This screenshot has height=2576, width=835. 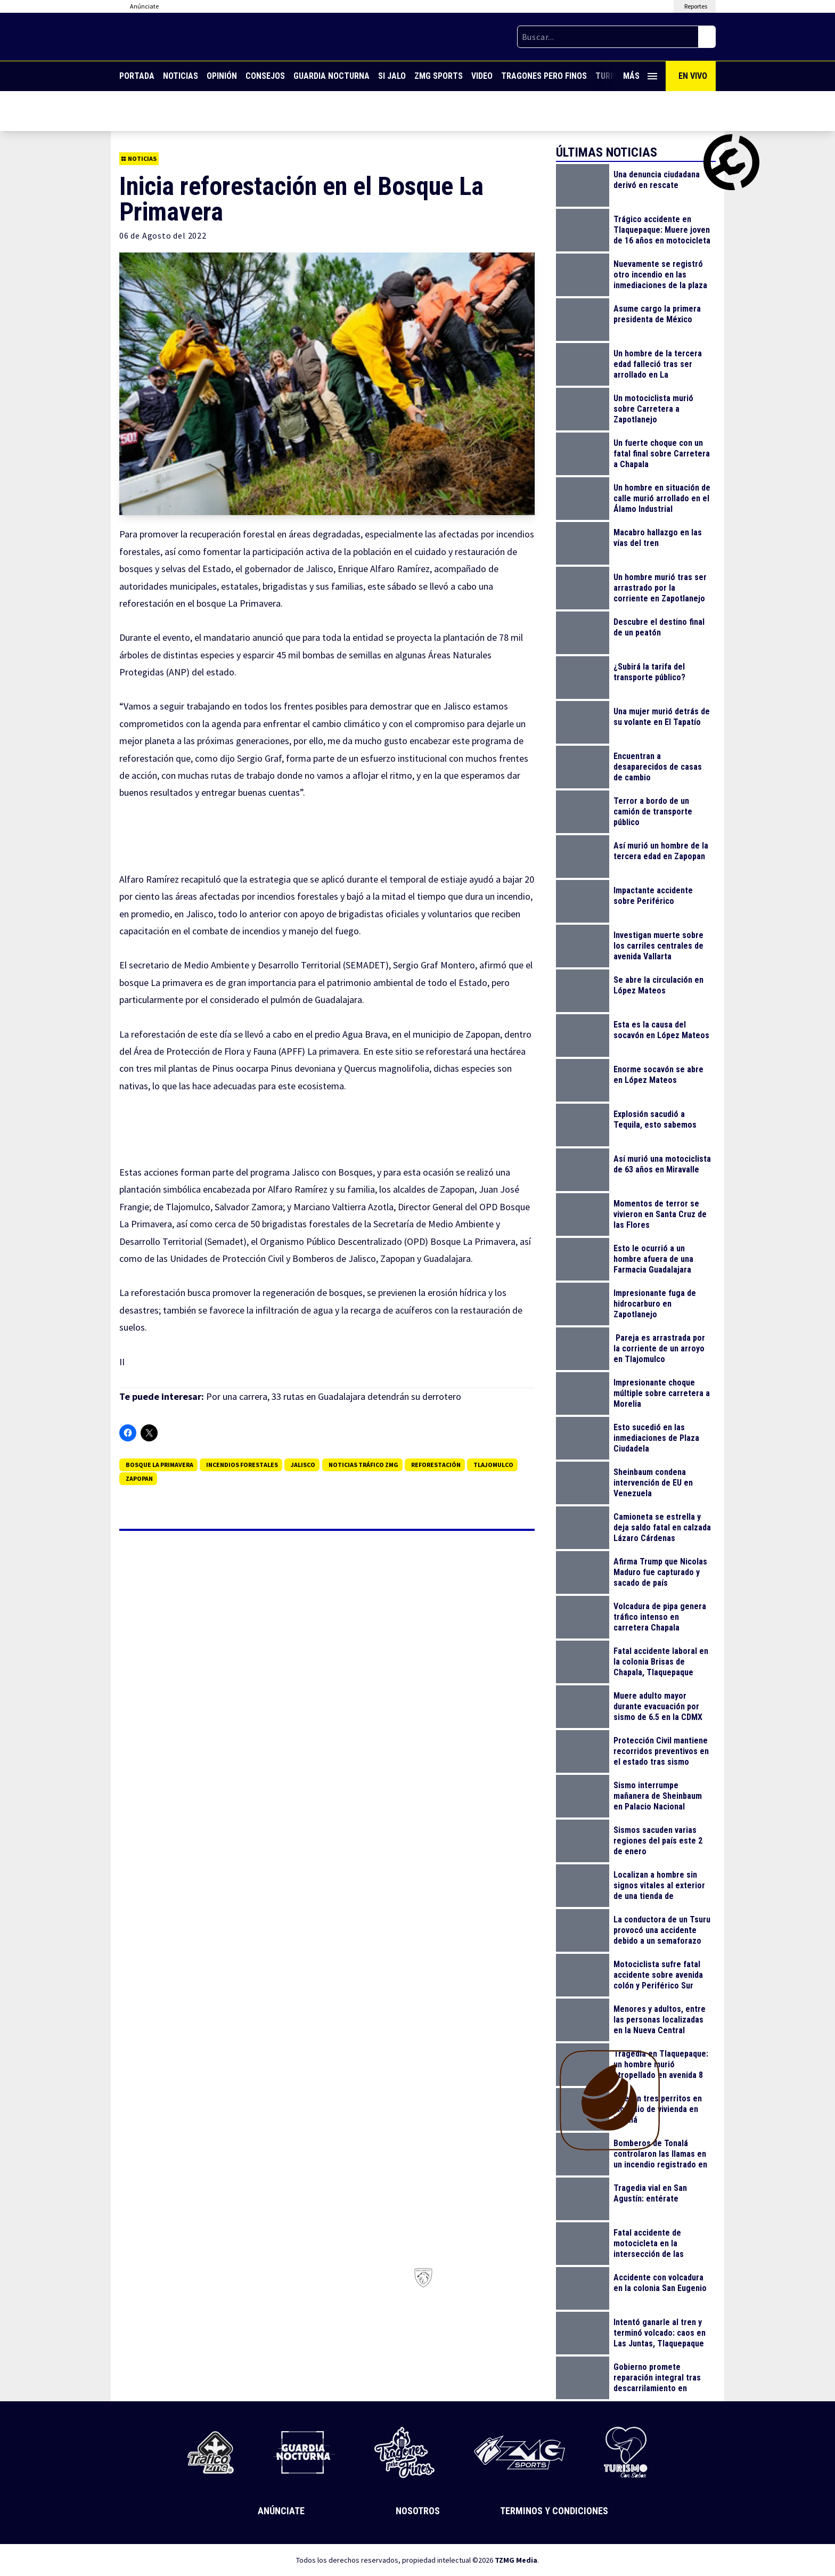 I want to click on visit the Modrinth website or platform, so click(x=731, y=162).